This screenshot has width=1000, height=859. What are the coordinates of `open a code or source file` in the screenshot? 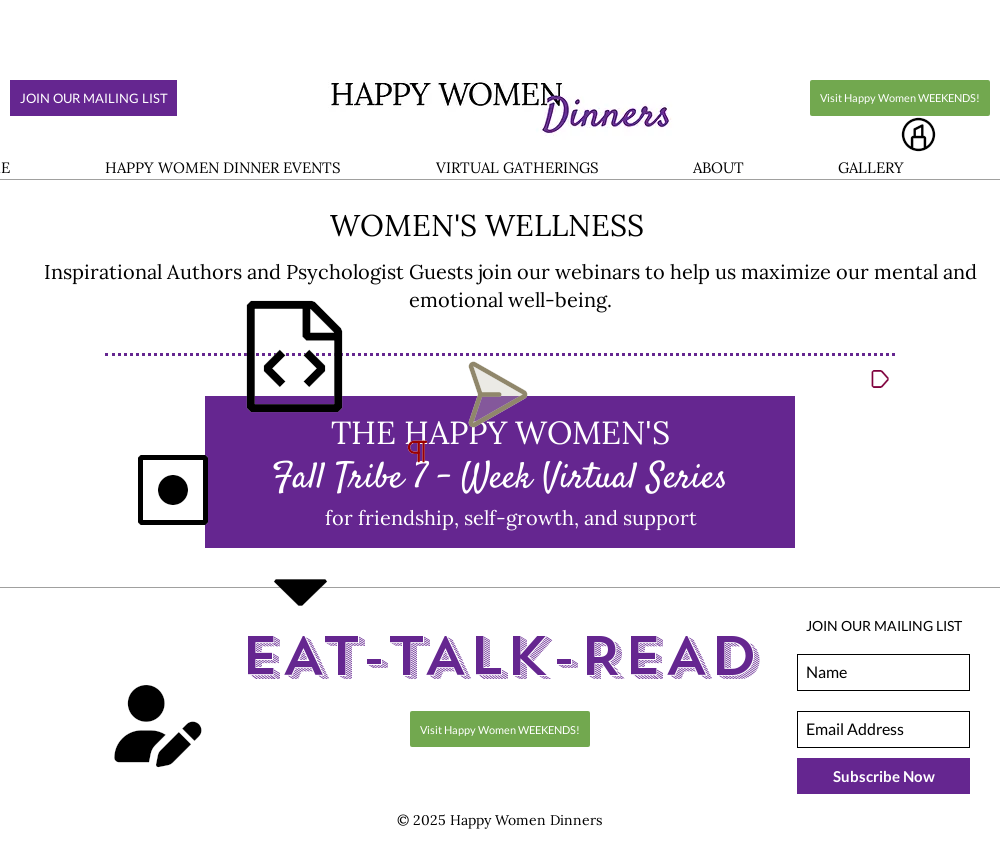 It's located at (294, 356).